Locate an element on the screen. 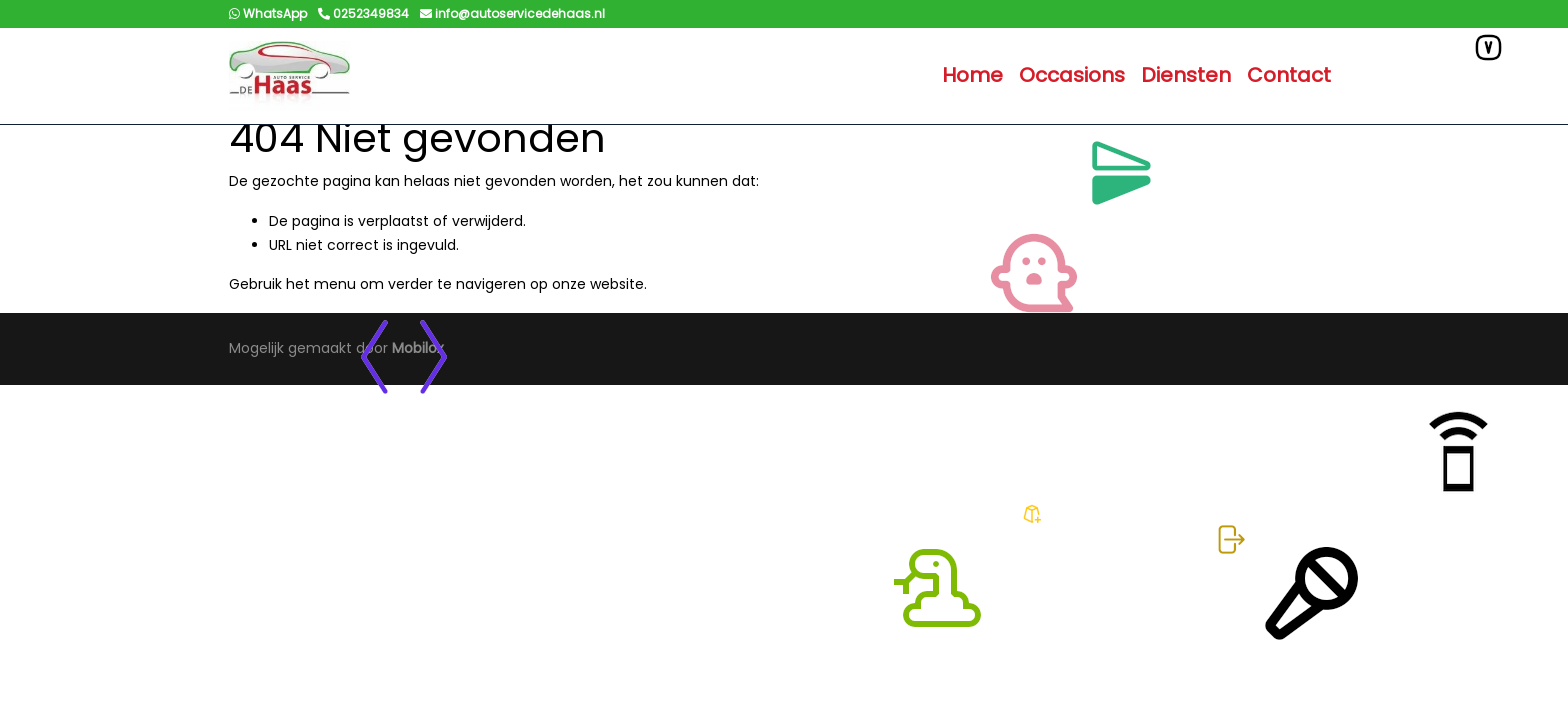 This screenshot has height=720, width=1568. view or edit source code is located at coordinates (404, 357).